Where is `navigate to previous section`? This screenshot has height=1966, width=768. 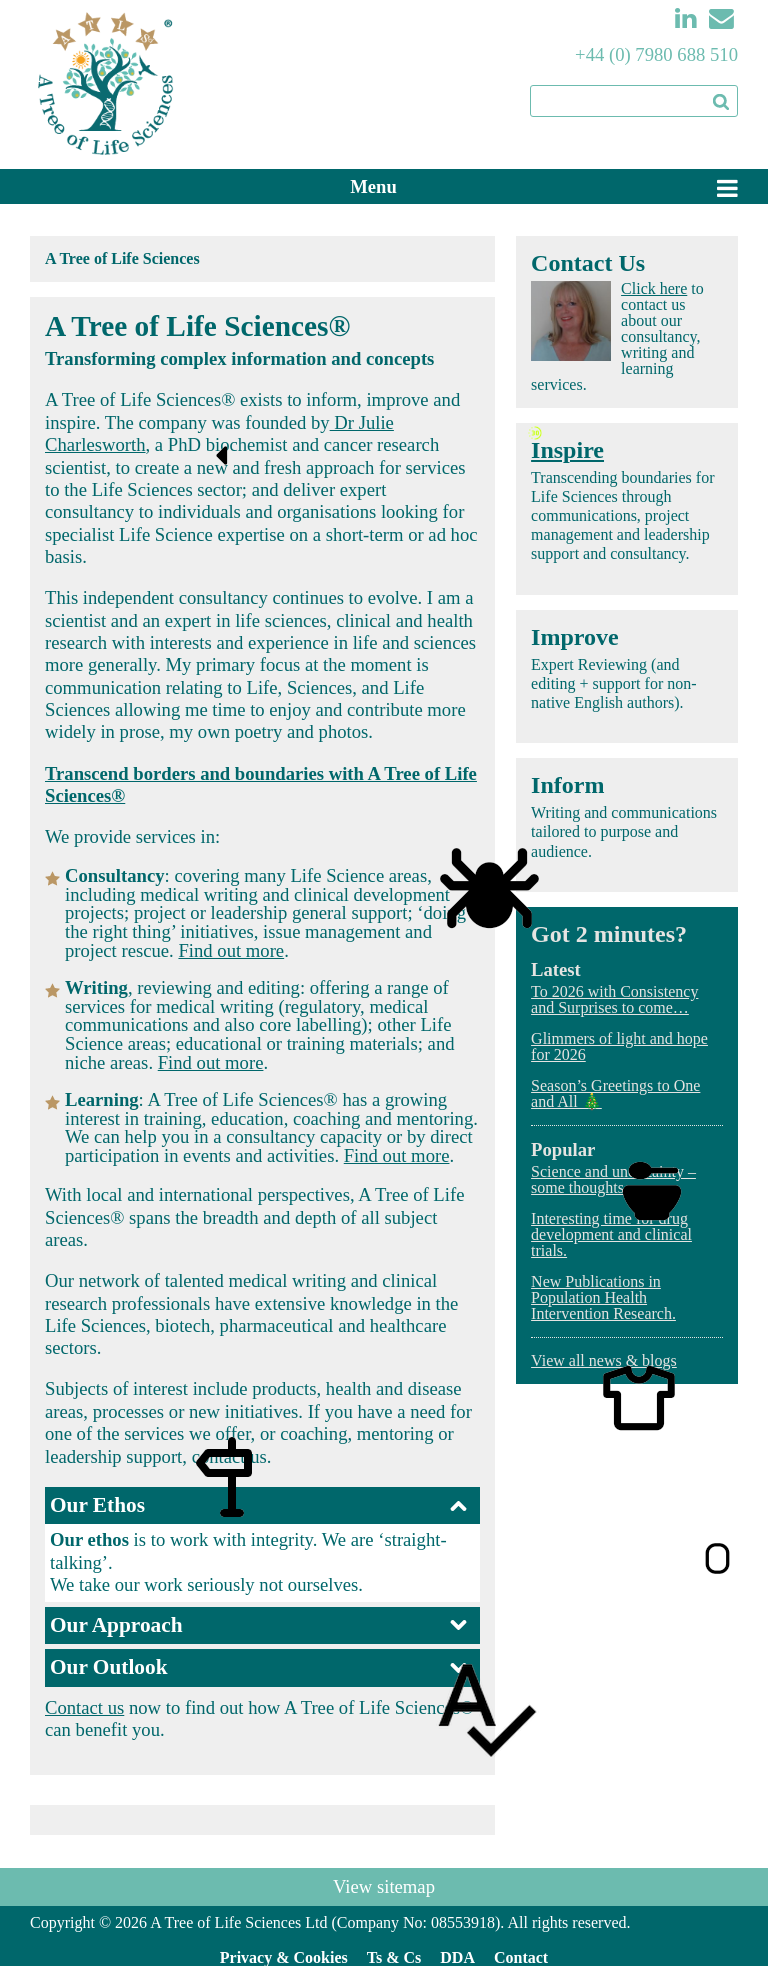 navigate to previous section is located at coordinates (224, 1477).